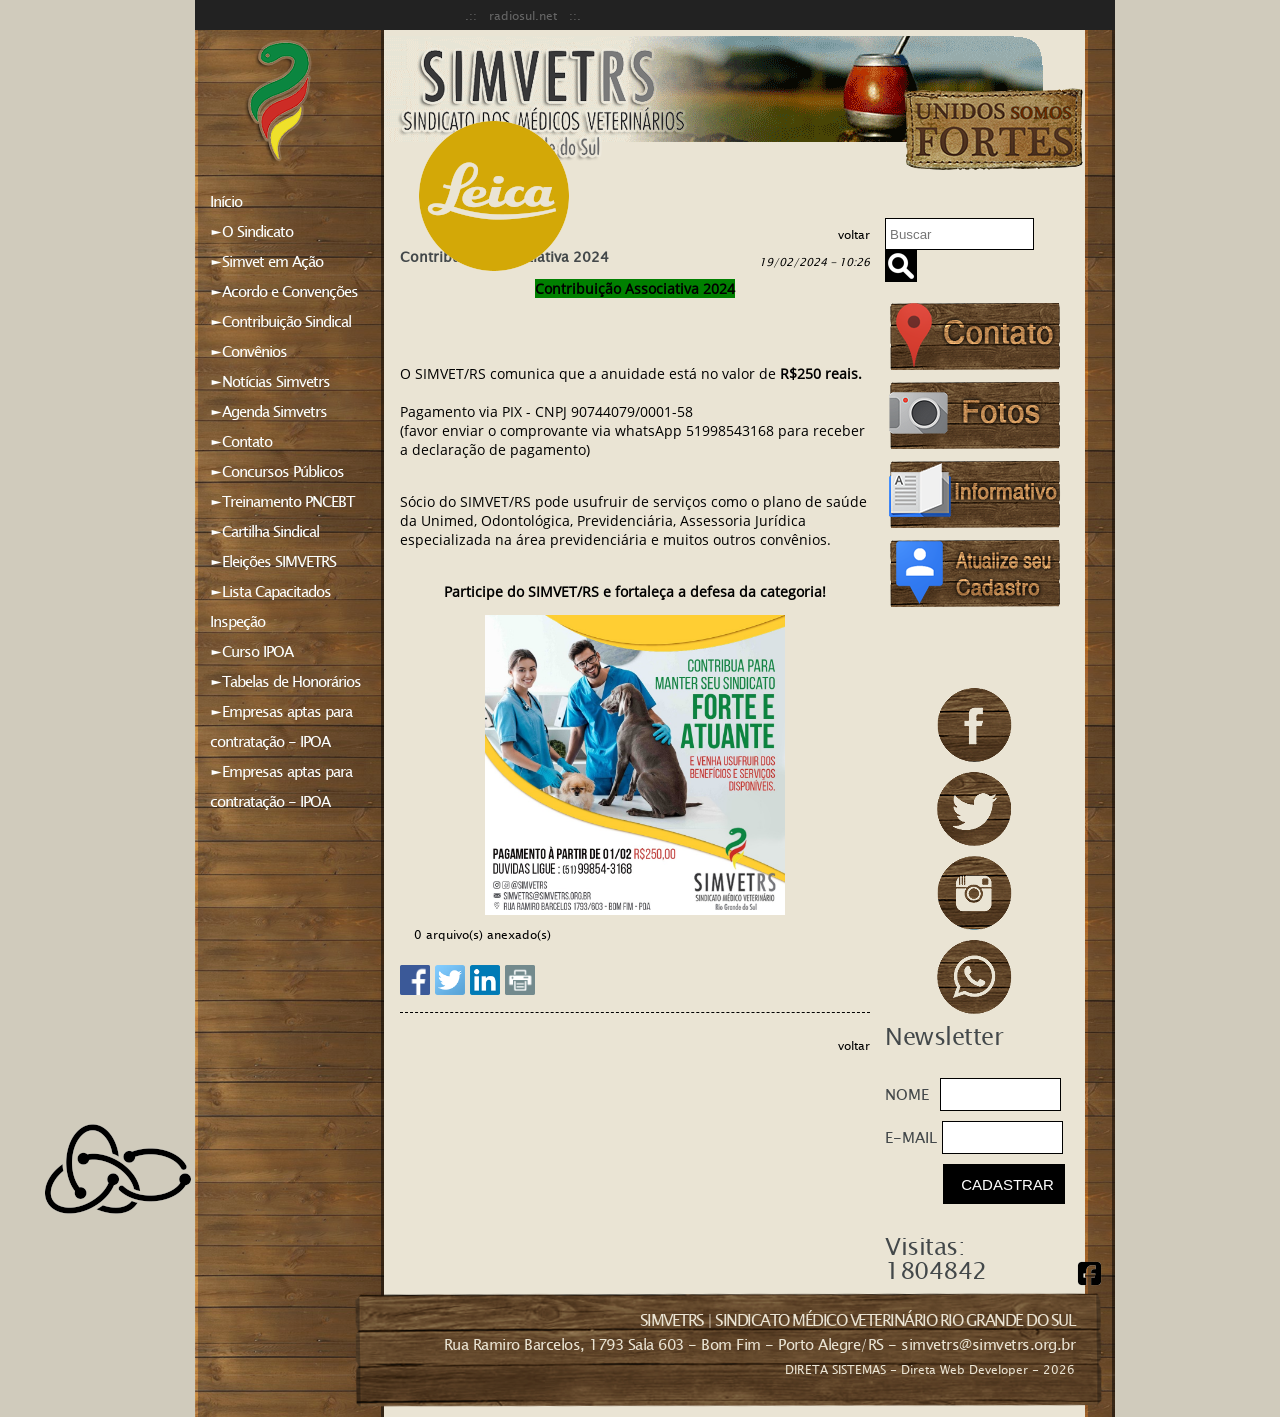  What do you see at coordinates (118, 1169) in the screenshot?
I see `redux-saga library logo` at bounding box center [118, 1169].